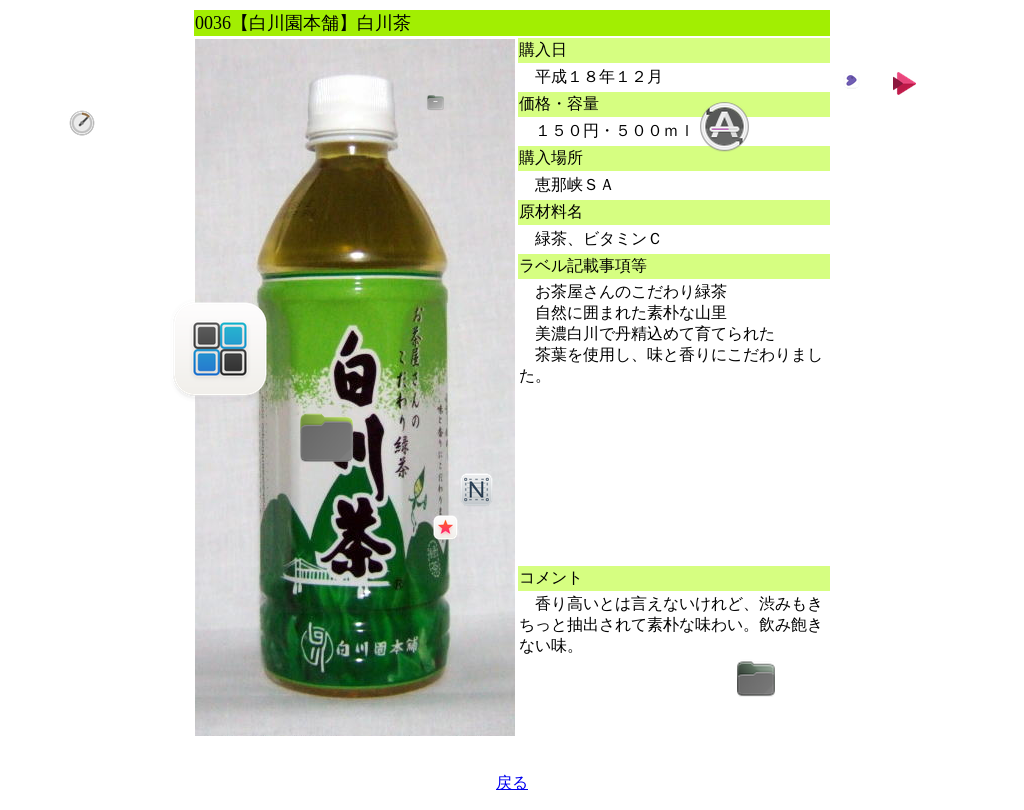  What do you see at coordinates (326, 437) in the screenshot?
I see `open folder to view contents` at bounding box center [326, 437].